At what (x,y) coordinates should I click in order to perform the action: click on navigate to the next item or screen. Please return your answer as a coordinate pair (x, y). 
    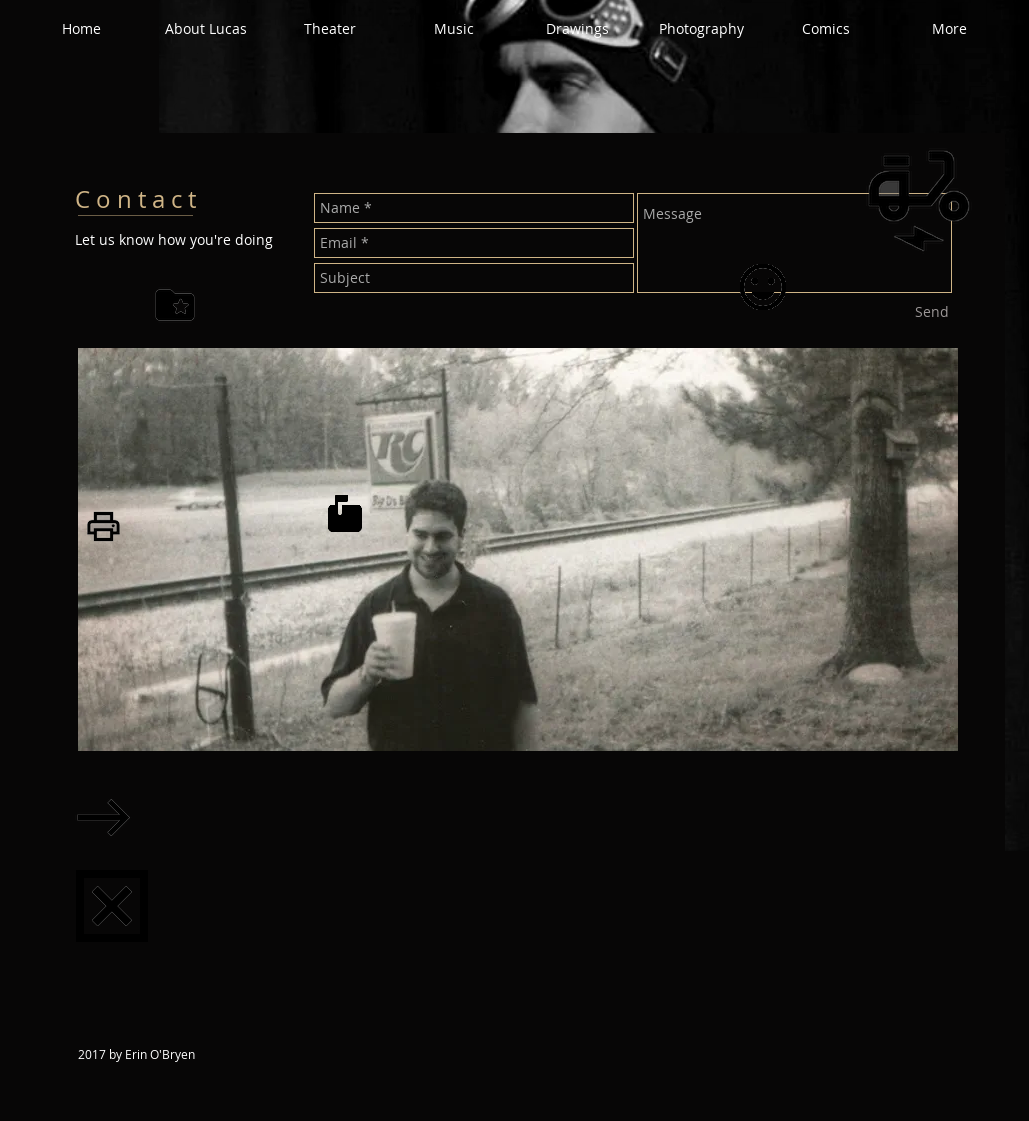
    Looking at the image, I should click on (103, 817).